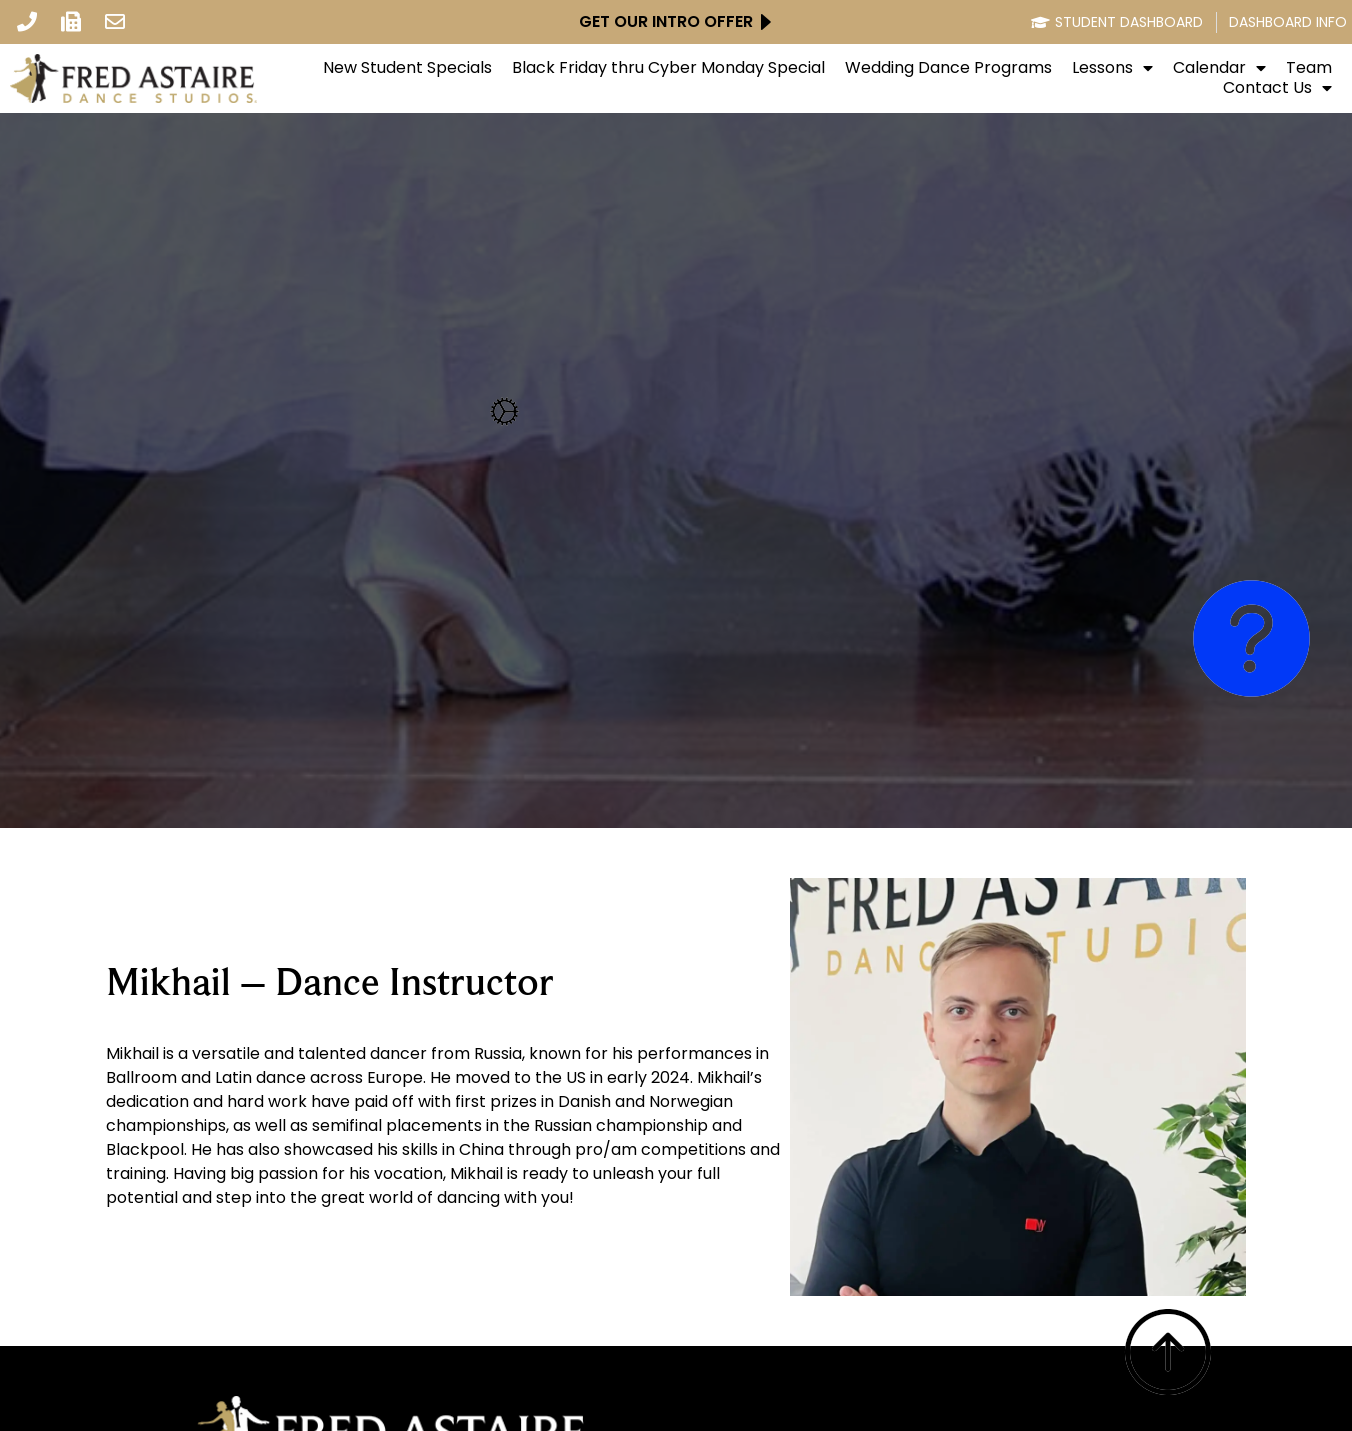  Describe the element at coordinates (504, 411) in the screenshot. I see `access settings` at that location.